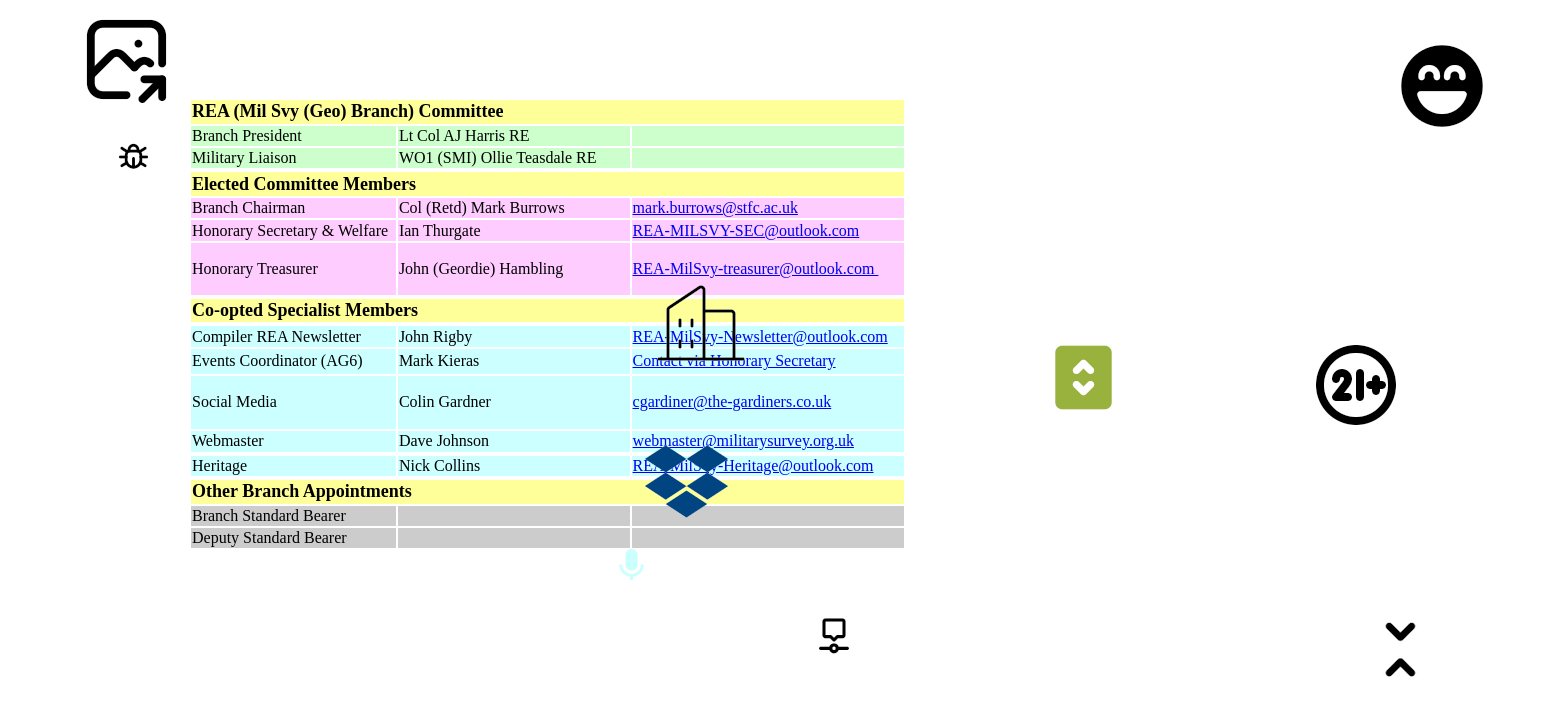  What do you see at coordinates (686, 481) in the screenshot?
I see `open Dropbox cloud storage` at bounding box center [686, 481].